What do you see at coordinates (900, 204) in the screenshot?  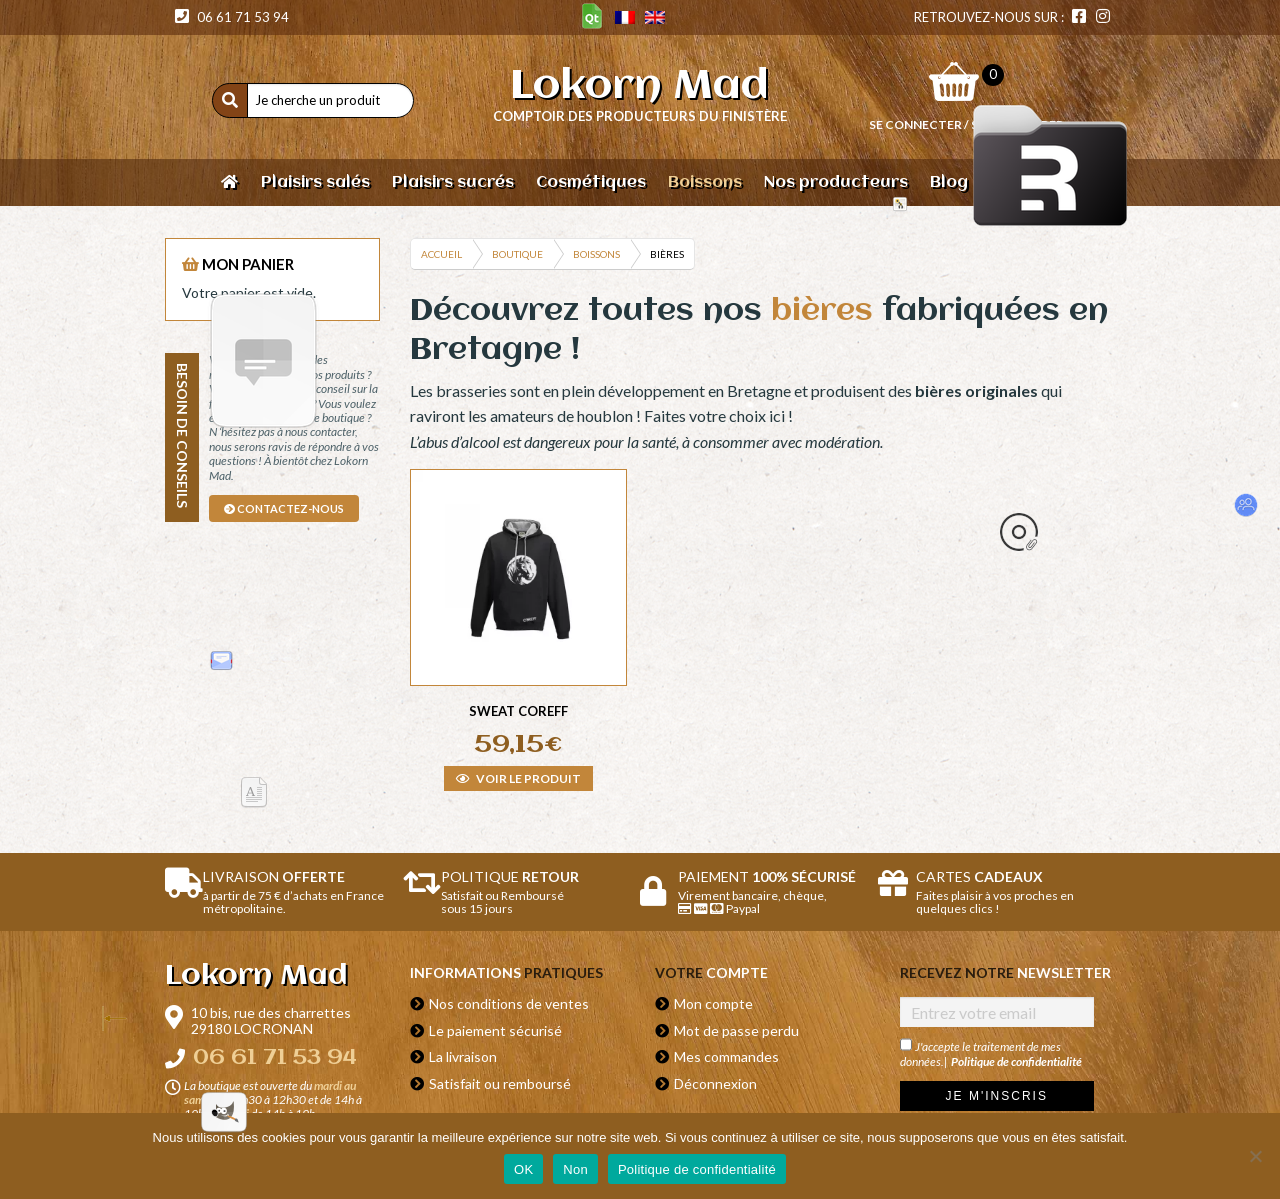 I see `open gnome builder development environment` at bounding box center [900, 204].